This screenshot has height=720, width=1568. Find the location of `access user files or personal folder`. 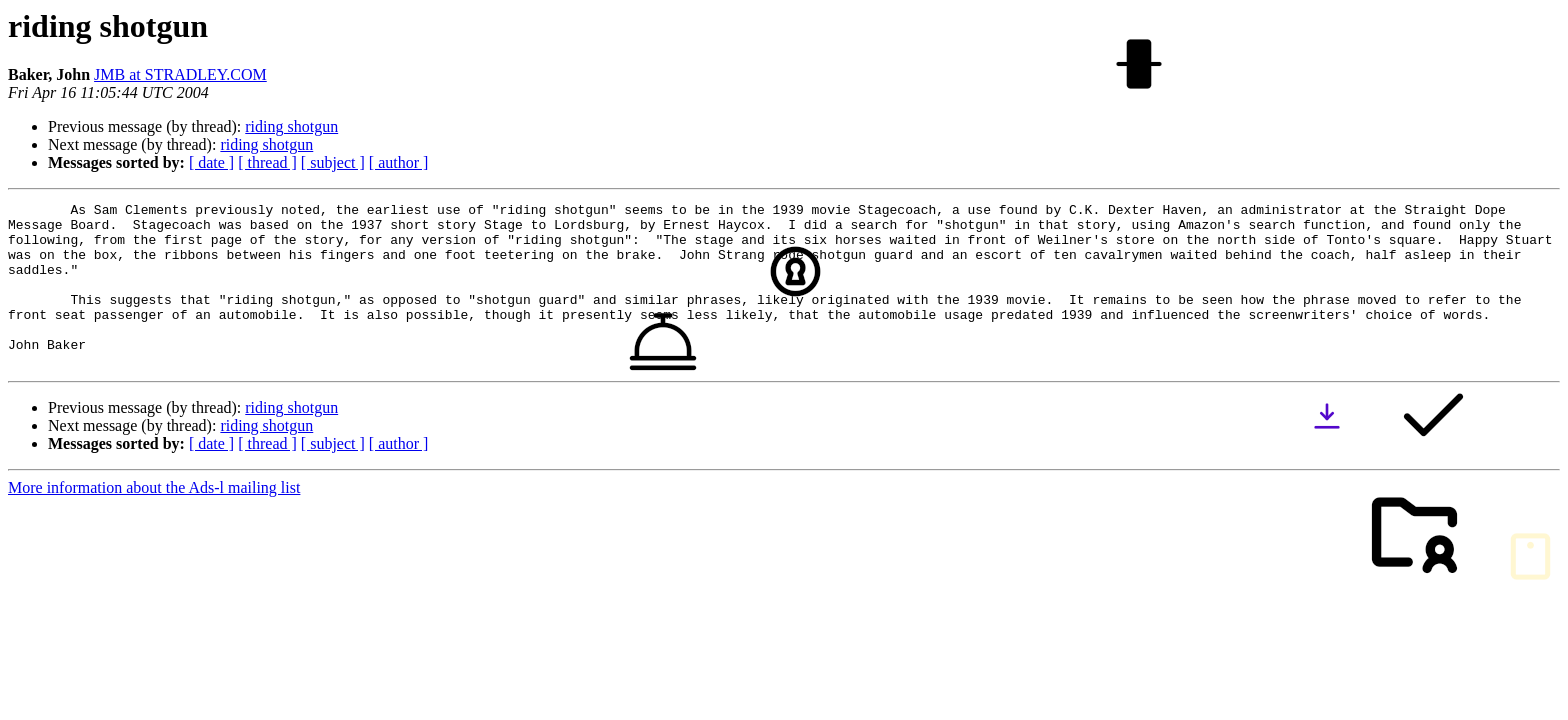

access user files or personal folder is located at coordinates (1414, 530).